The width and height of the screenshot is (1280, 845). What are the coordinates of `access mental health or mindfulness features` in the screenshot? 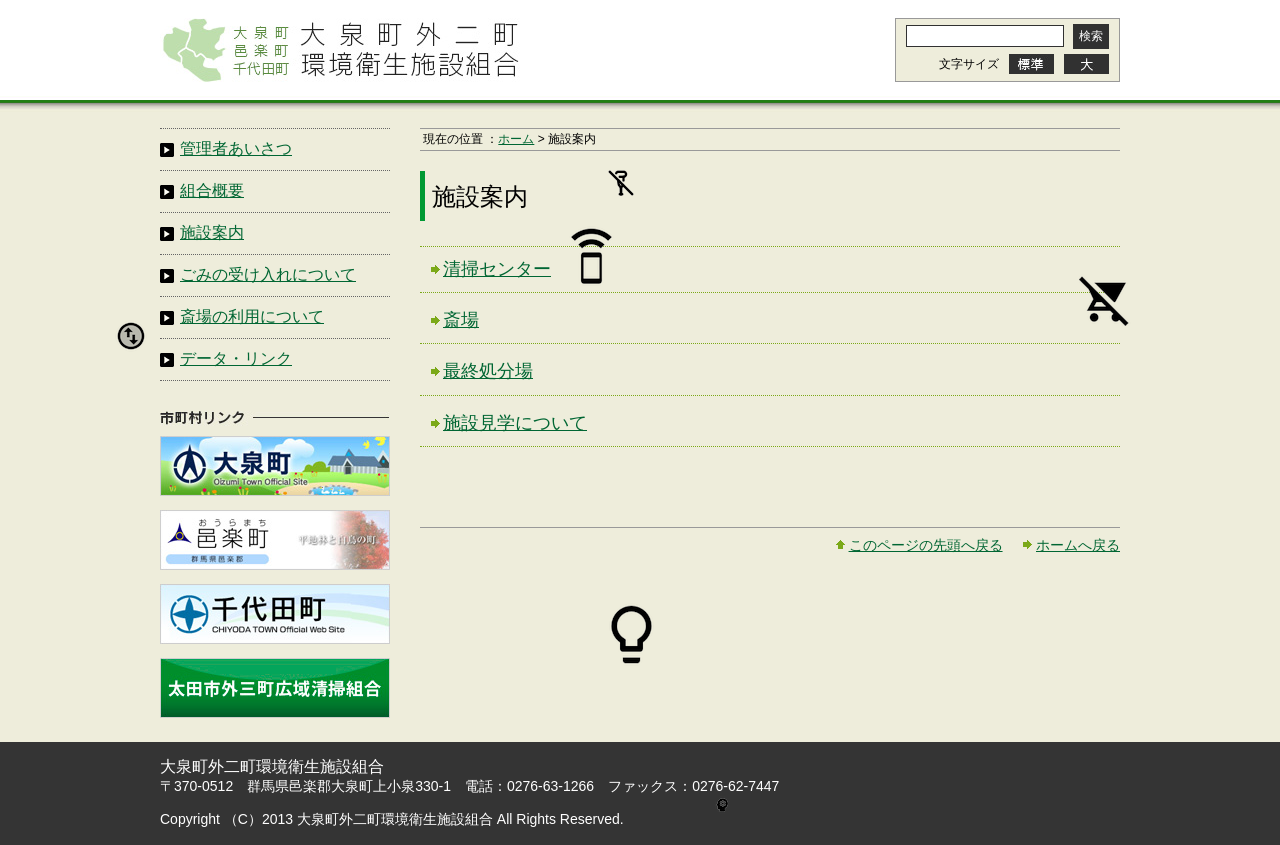 It's located at (722, 805).